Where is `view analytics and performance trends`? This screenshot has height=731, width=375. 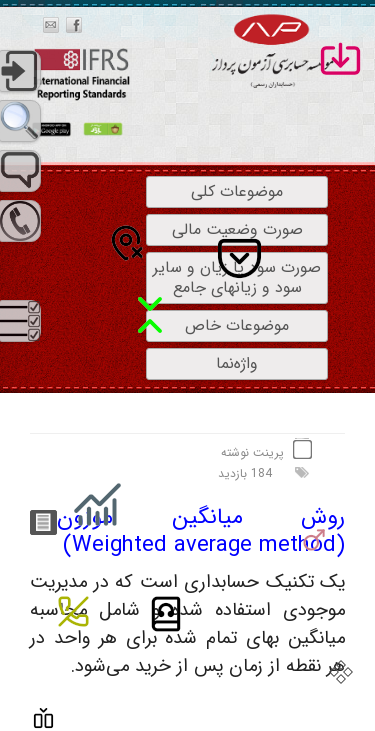
view analytics and performance trends is located at coordinates (97, 504).